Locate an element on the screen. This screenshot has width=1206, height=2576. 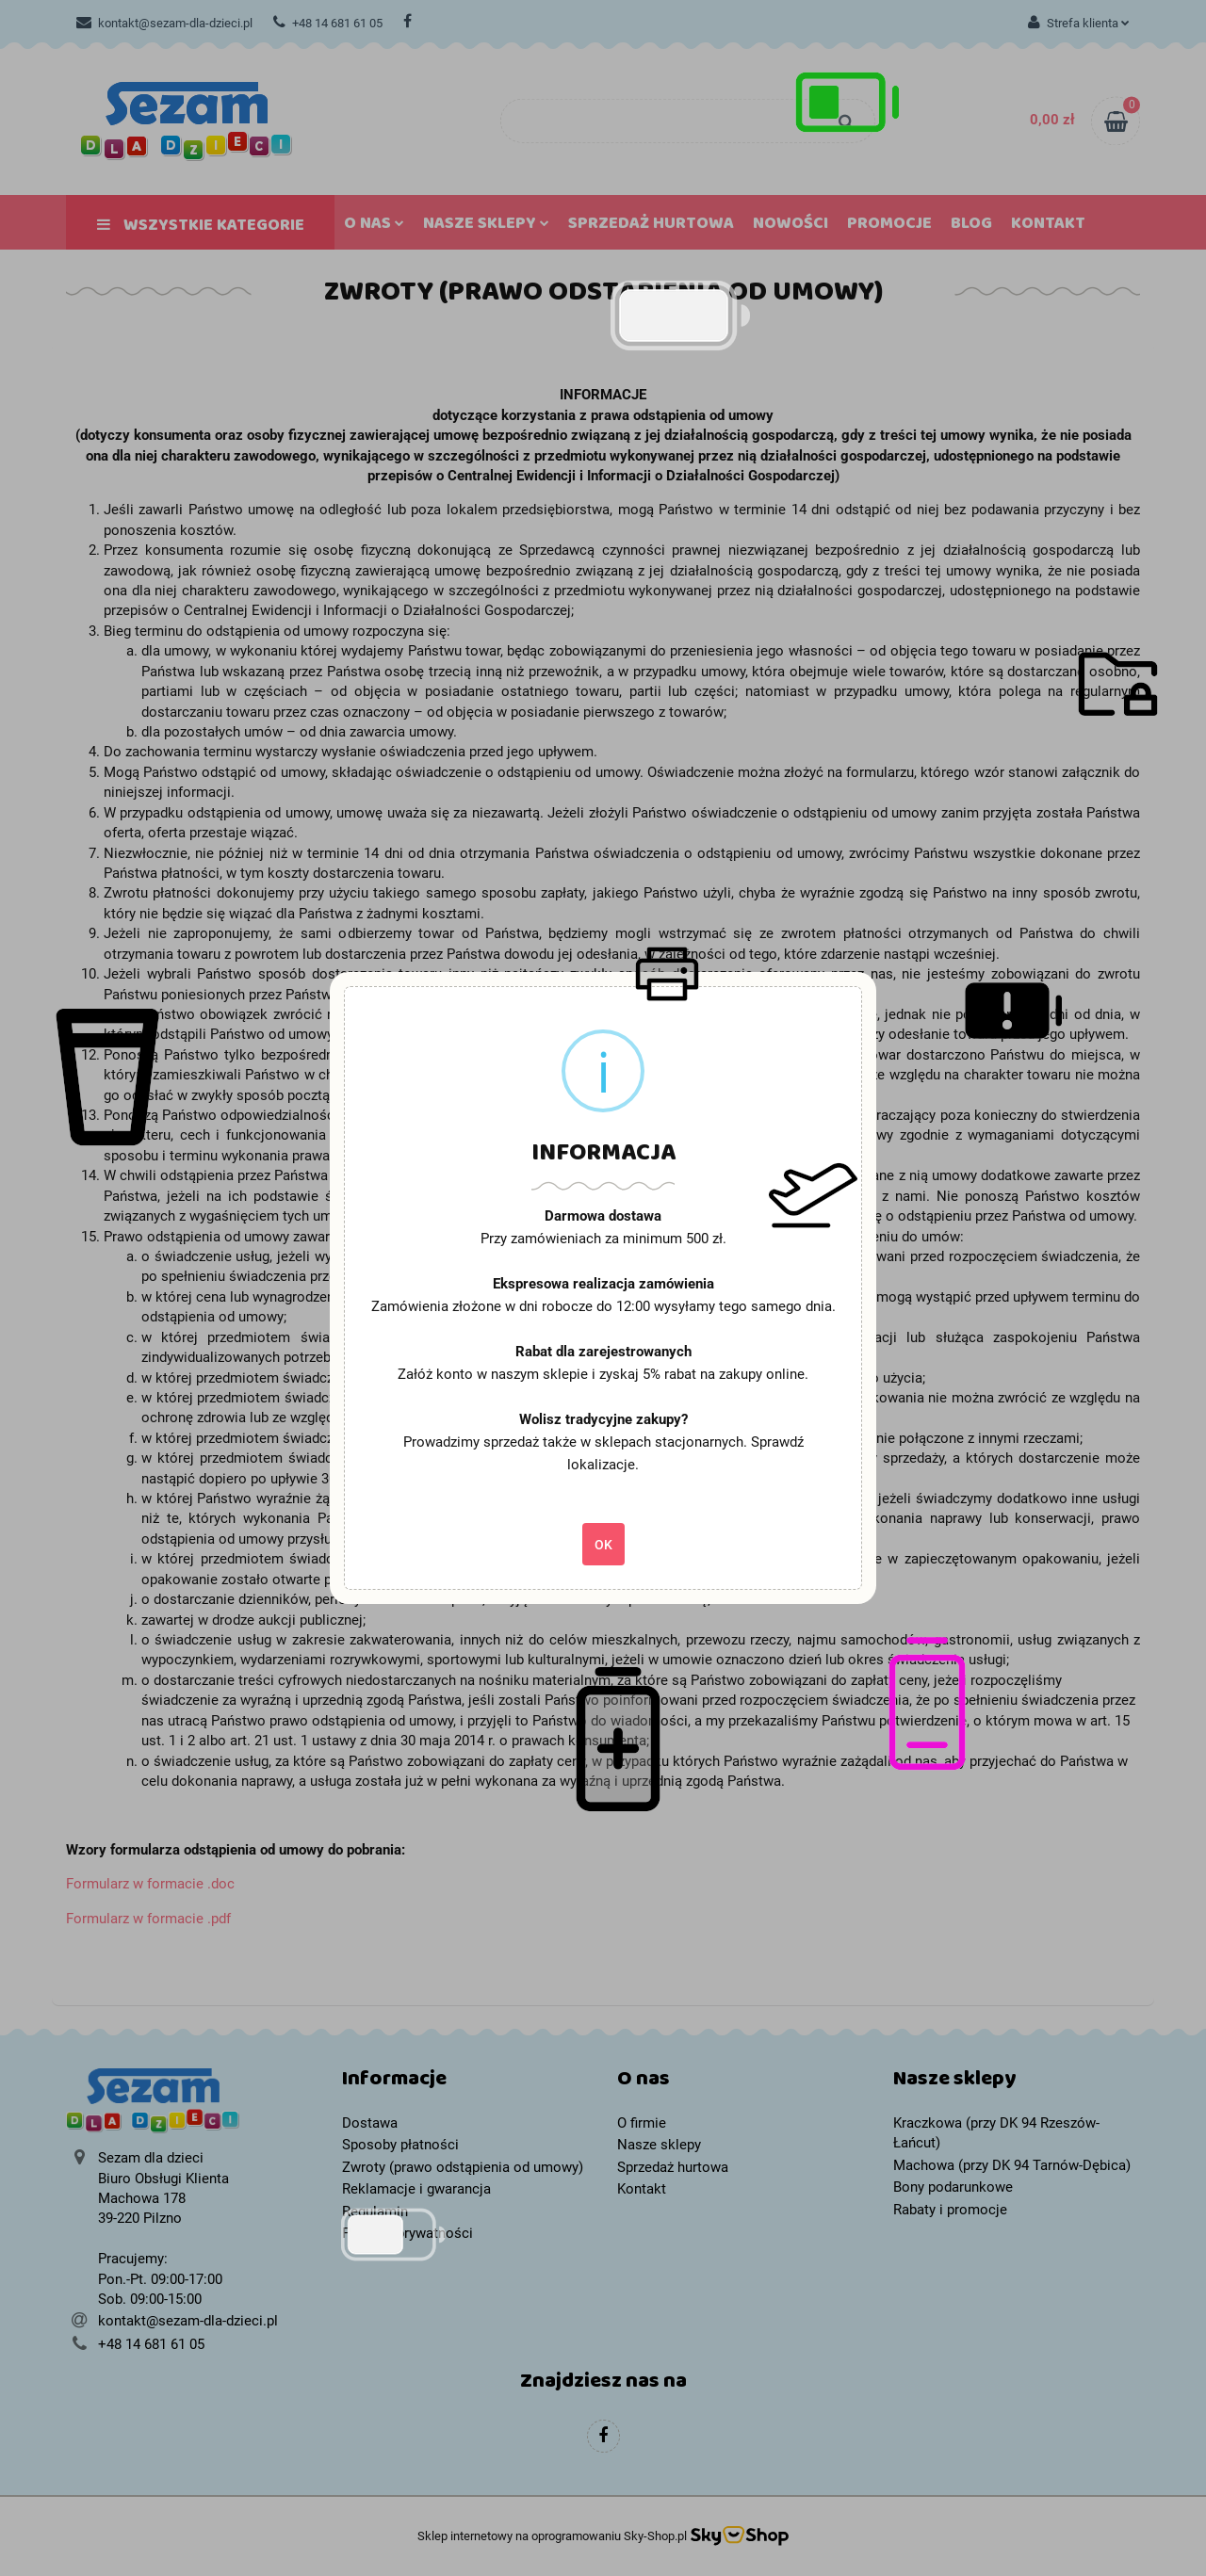
indicates battery is fully charged is located at coordinates (680, 316).